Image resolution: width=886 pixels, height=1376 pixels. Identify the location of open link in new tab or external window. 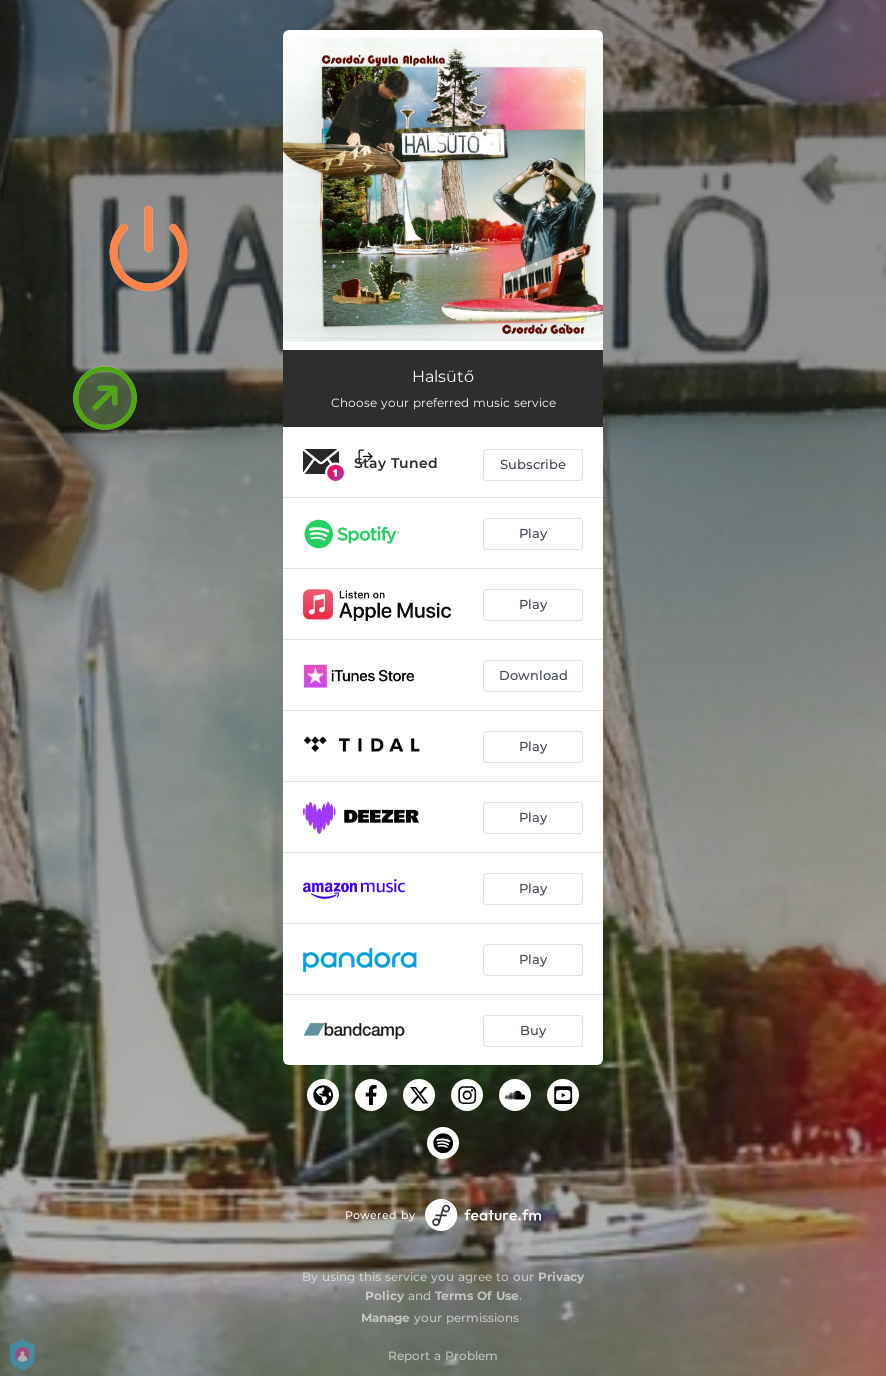
(105, 398).